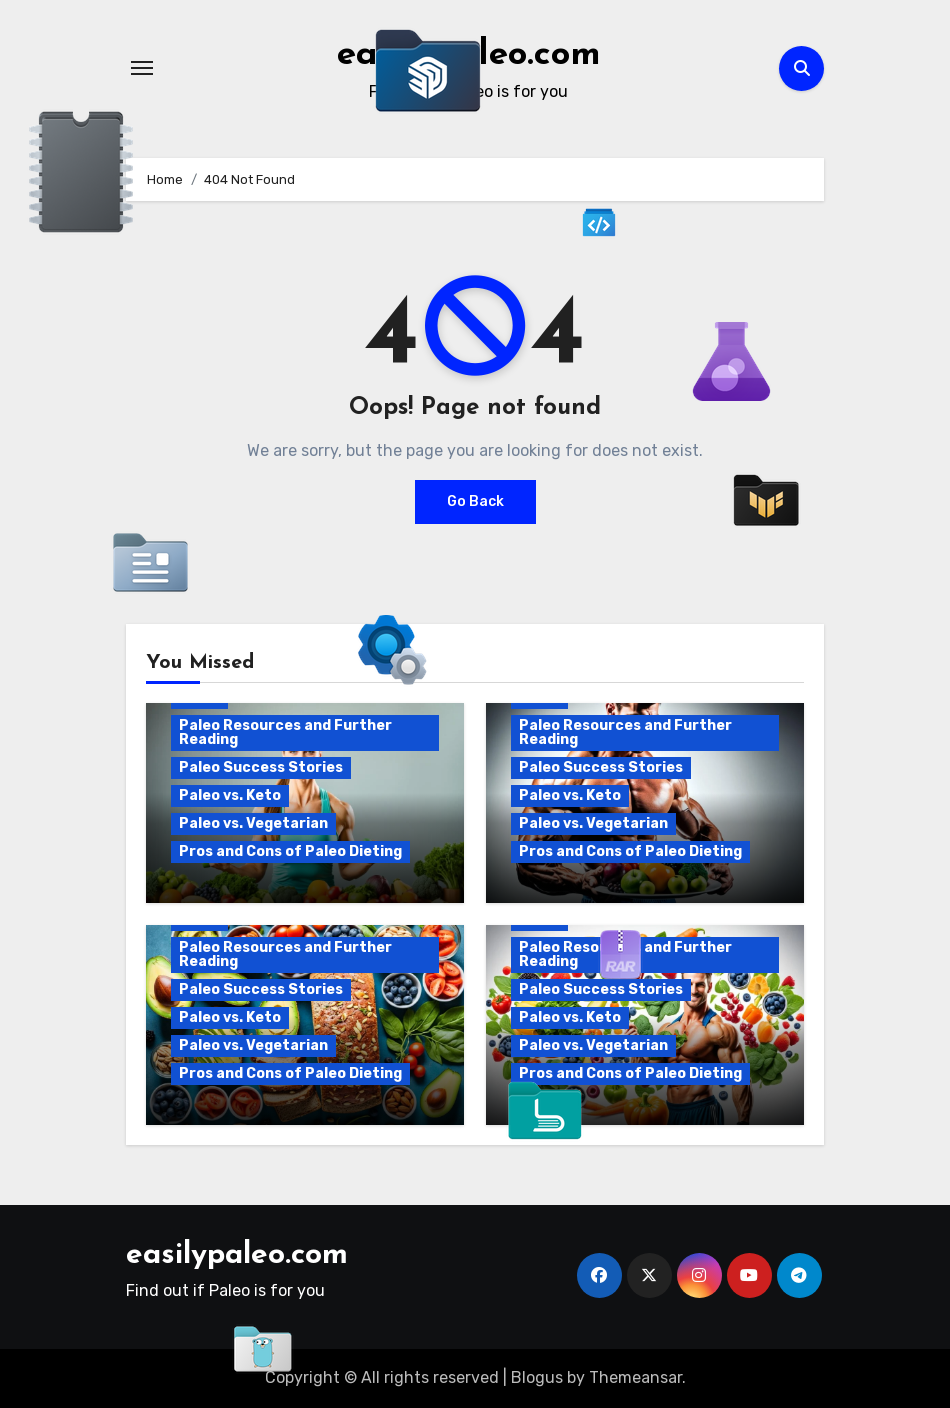 The height and width of the screenshot is (1408, 950). I want to click on open test plans application, so click(731, 361).